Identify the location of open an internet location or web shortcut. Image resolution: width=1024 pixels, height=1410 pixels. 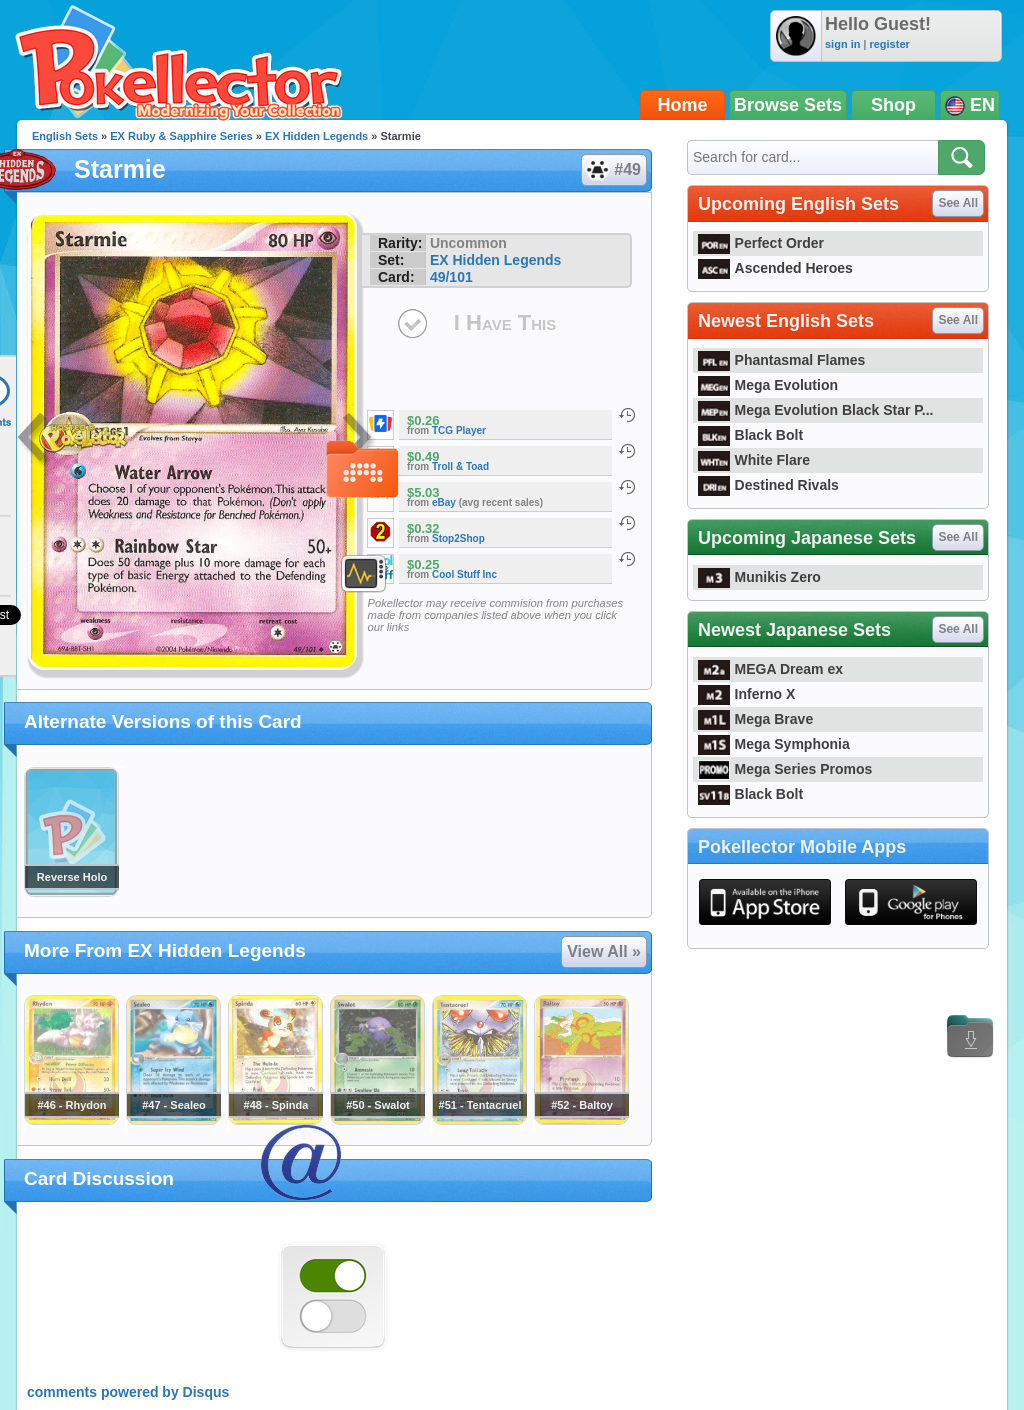
(301, 1162).